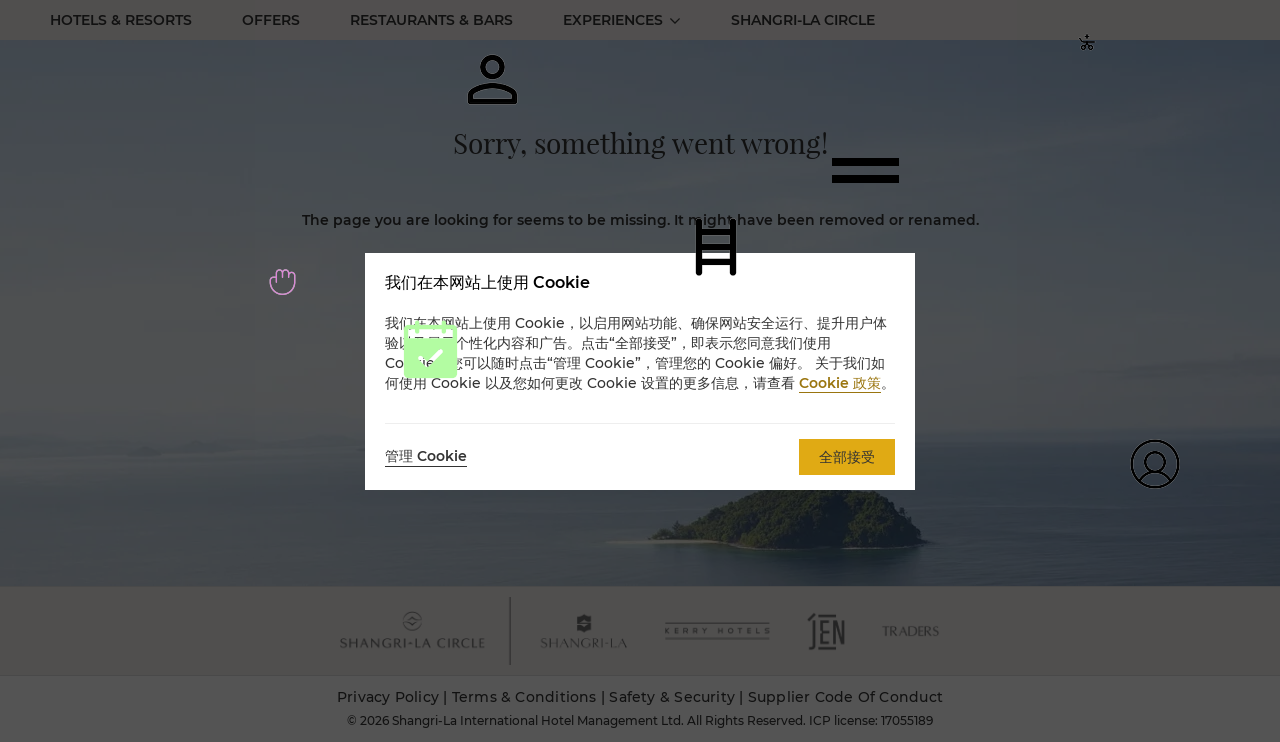 The height and width of the screenshot is (742, 1280). Describe the element at coordinates (430, 351) in the screenshot. I see `confirm or schedule an event` at that location.